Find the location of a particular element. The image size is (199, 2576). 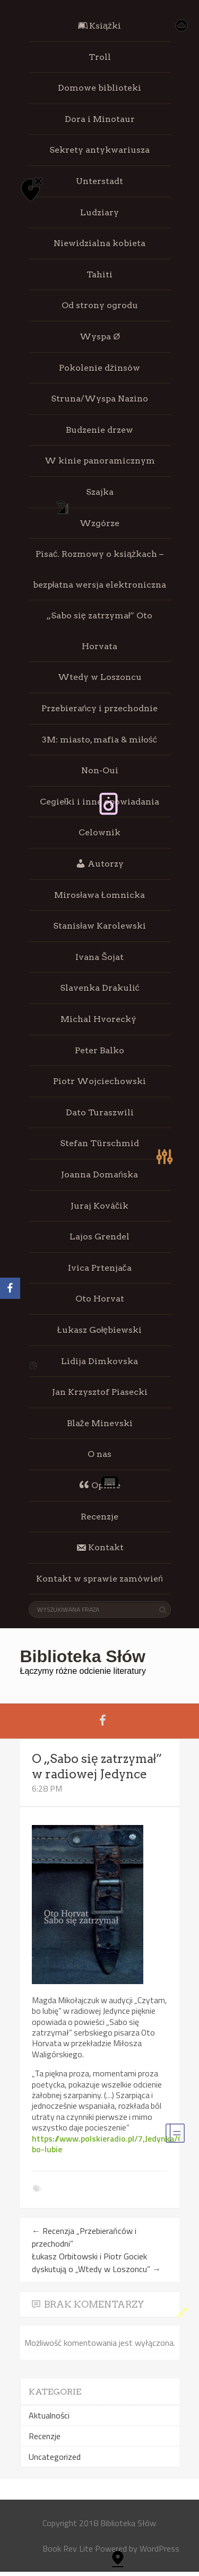

remove a saved location is located at coordinates (30, 189).